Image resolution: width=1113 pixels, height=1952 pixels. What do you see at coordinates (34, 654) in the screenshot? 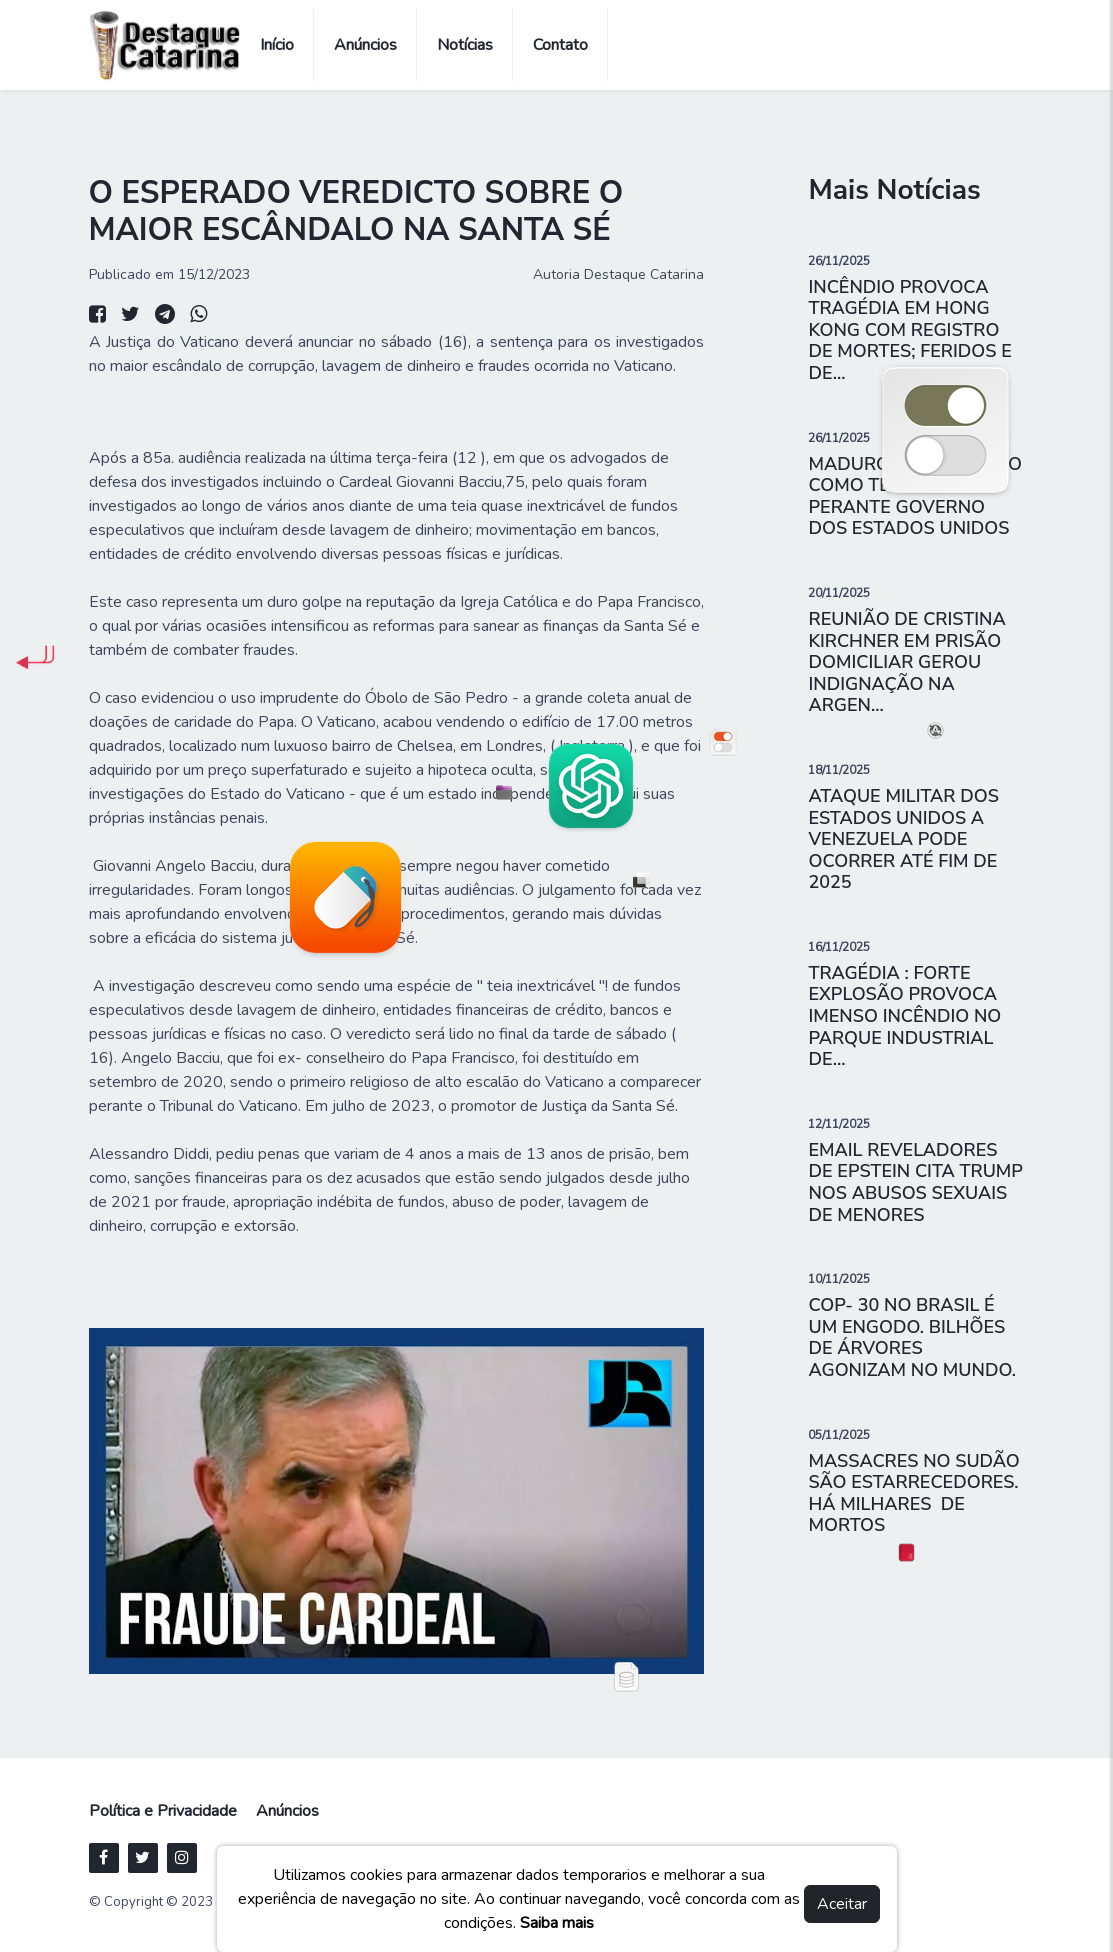
I see `reply to all recipients of an email` at bounding box center [34, 654].